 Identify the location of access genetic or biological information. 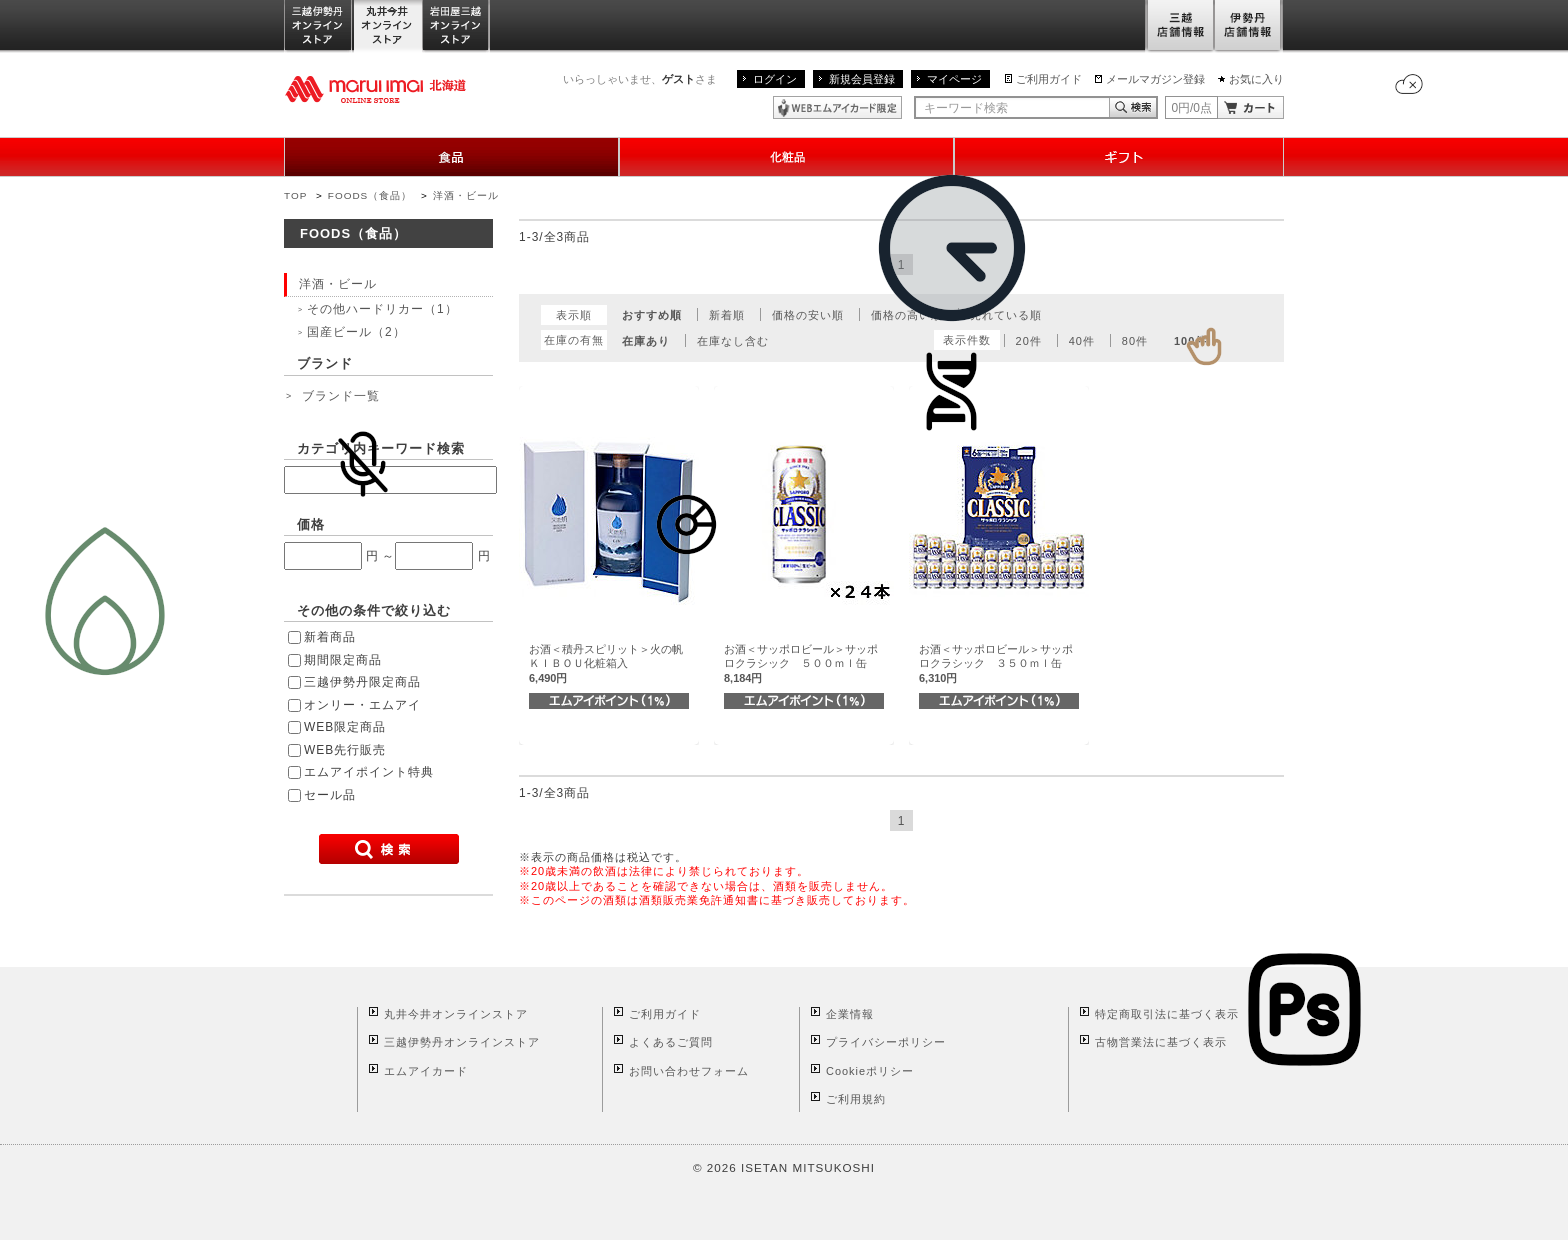
(951, 391).